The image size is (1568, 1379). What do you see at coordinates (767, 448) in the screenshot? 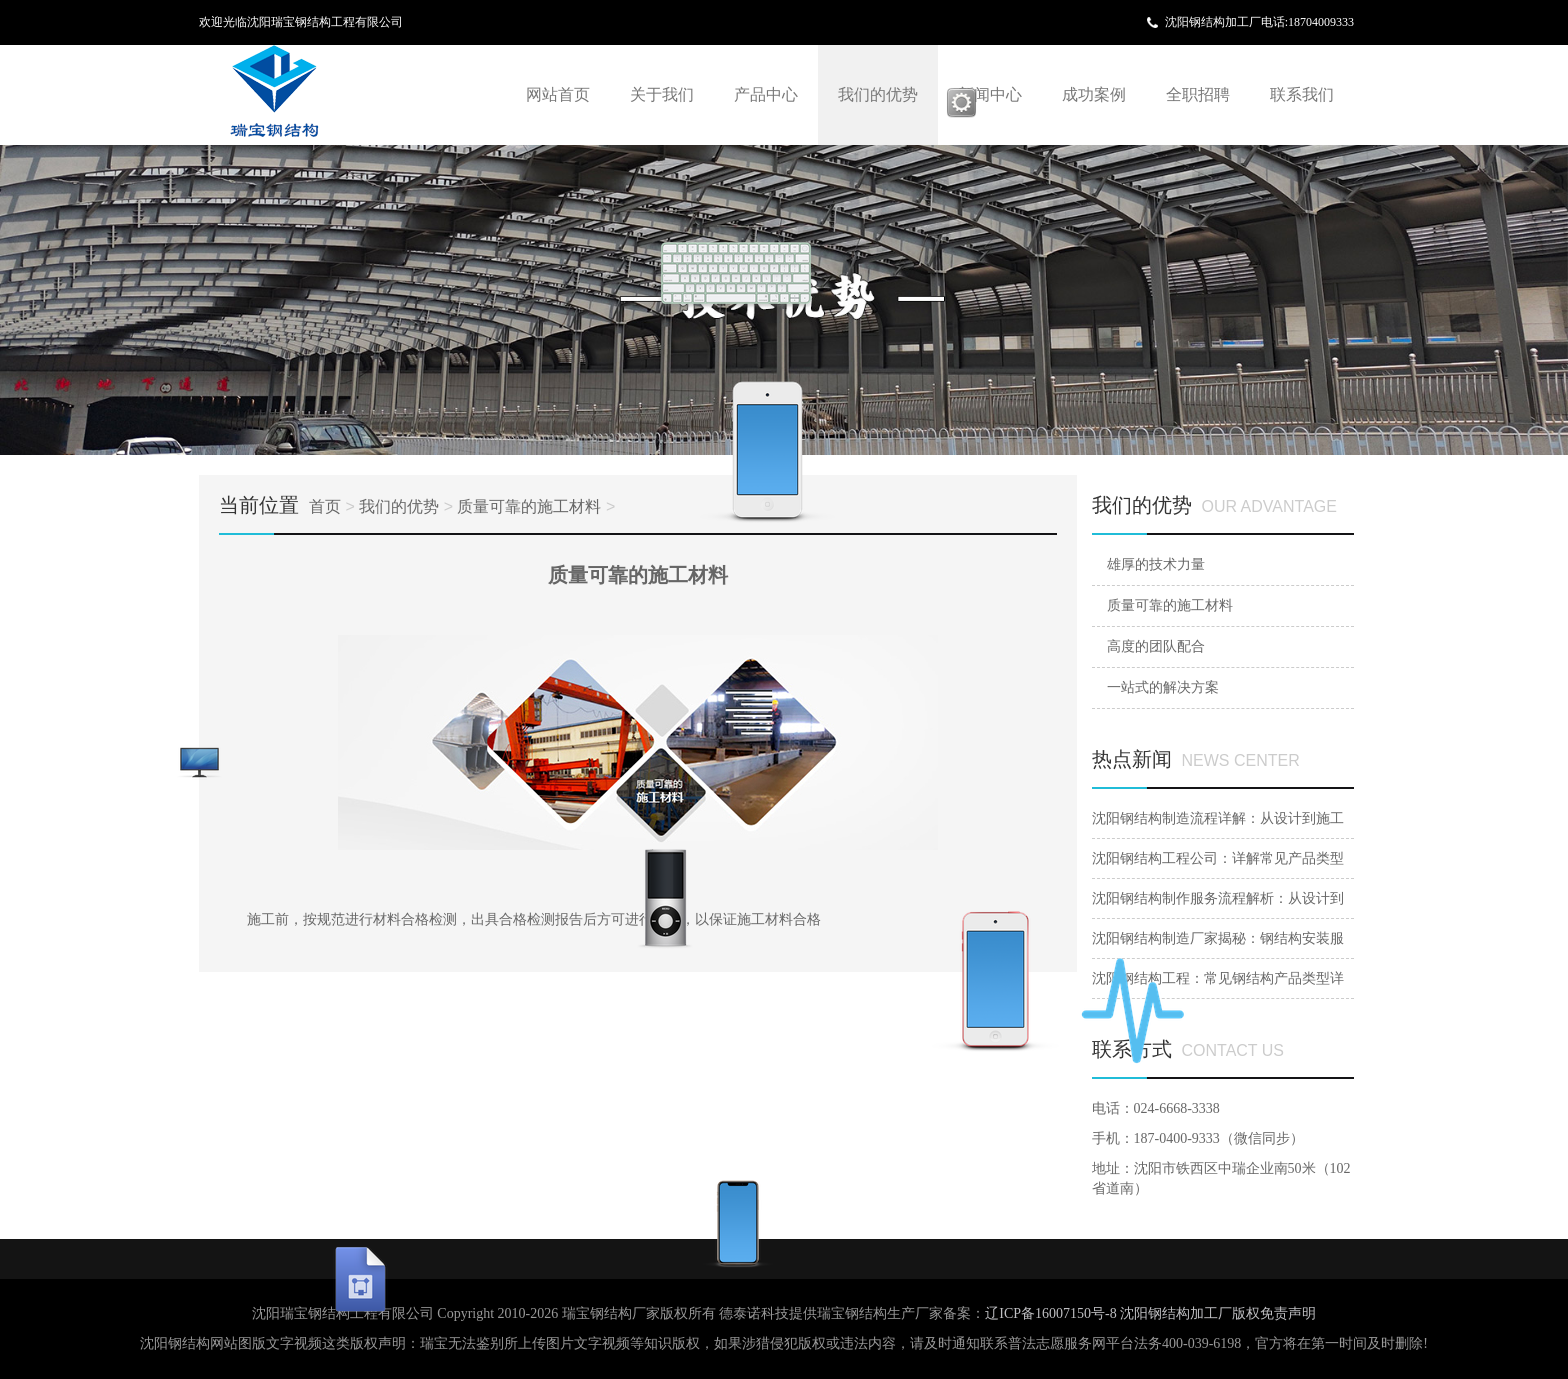
I see `iPod touch device connected` at bounding box center [767, 448].